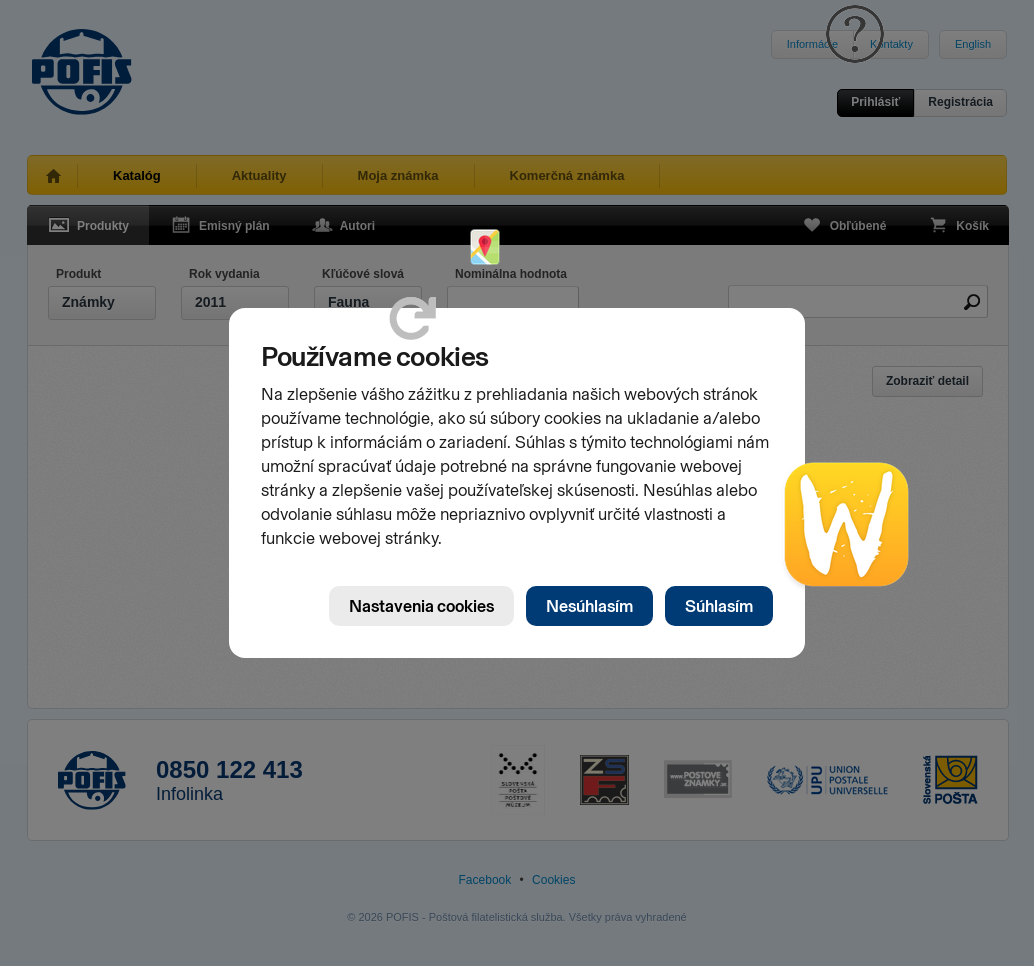 This screenshot has width=1034, height=966. What do you see at coordinates (855, 34) in the screenshot?
I see `access help or support resources` at bounding box center [855, 34].